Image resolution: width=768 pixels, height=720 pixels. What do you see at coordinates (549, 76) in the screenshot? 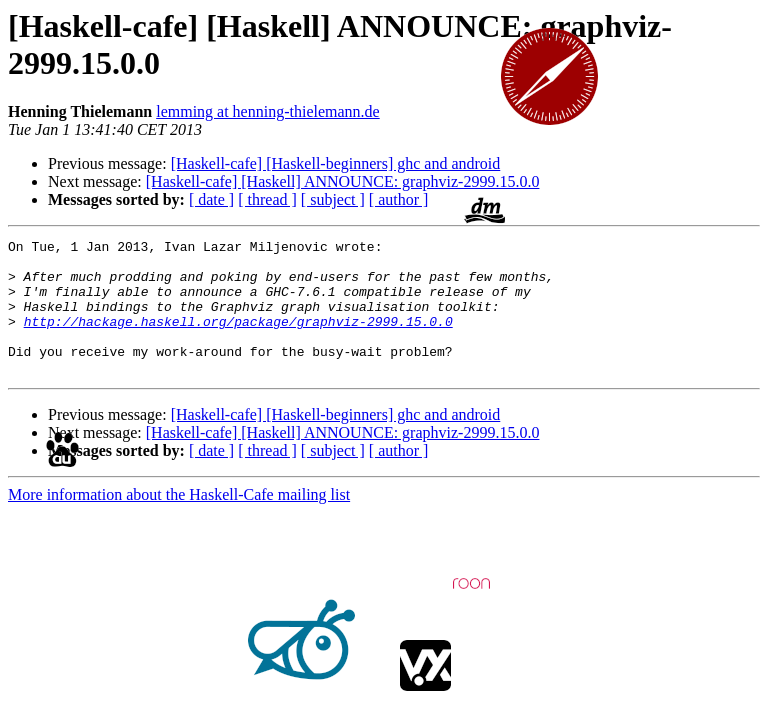
I see `open Safari web browser` at bounding box center [549, 76].